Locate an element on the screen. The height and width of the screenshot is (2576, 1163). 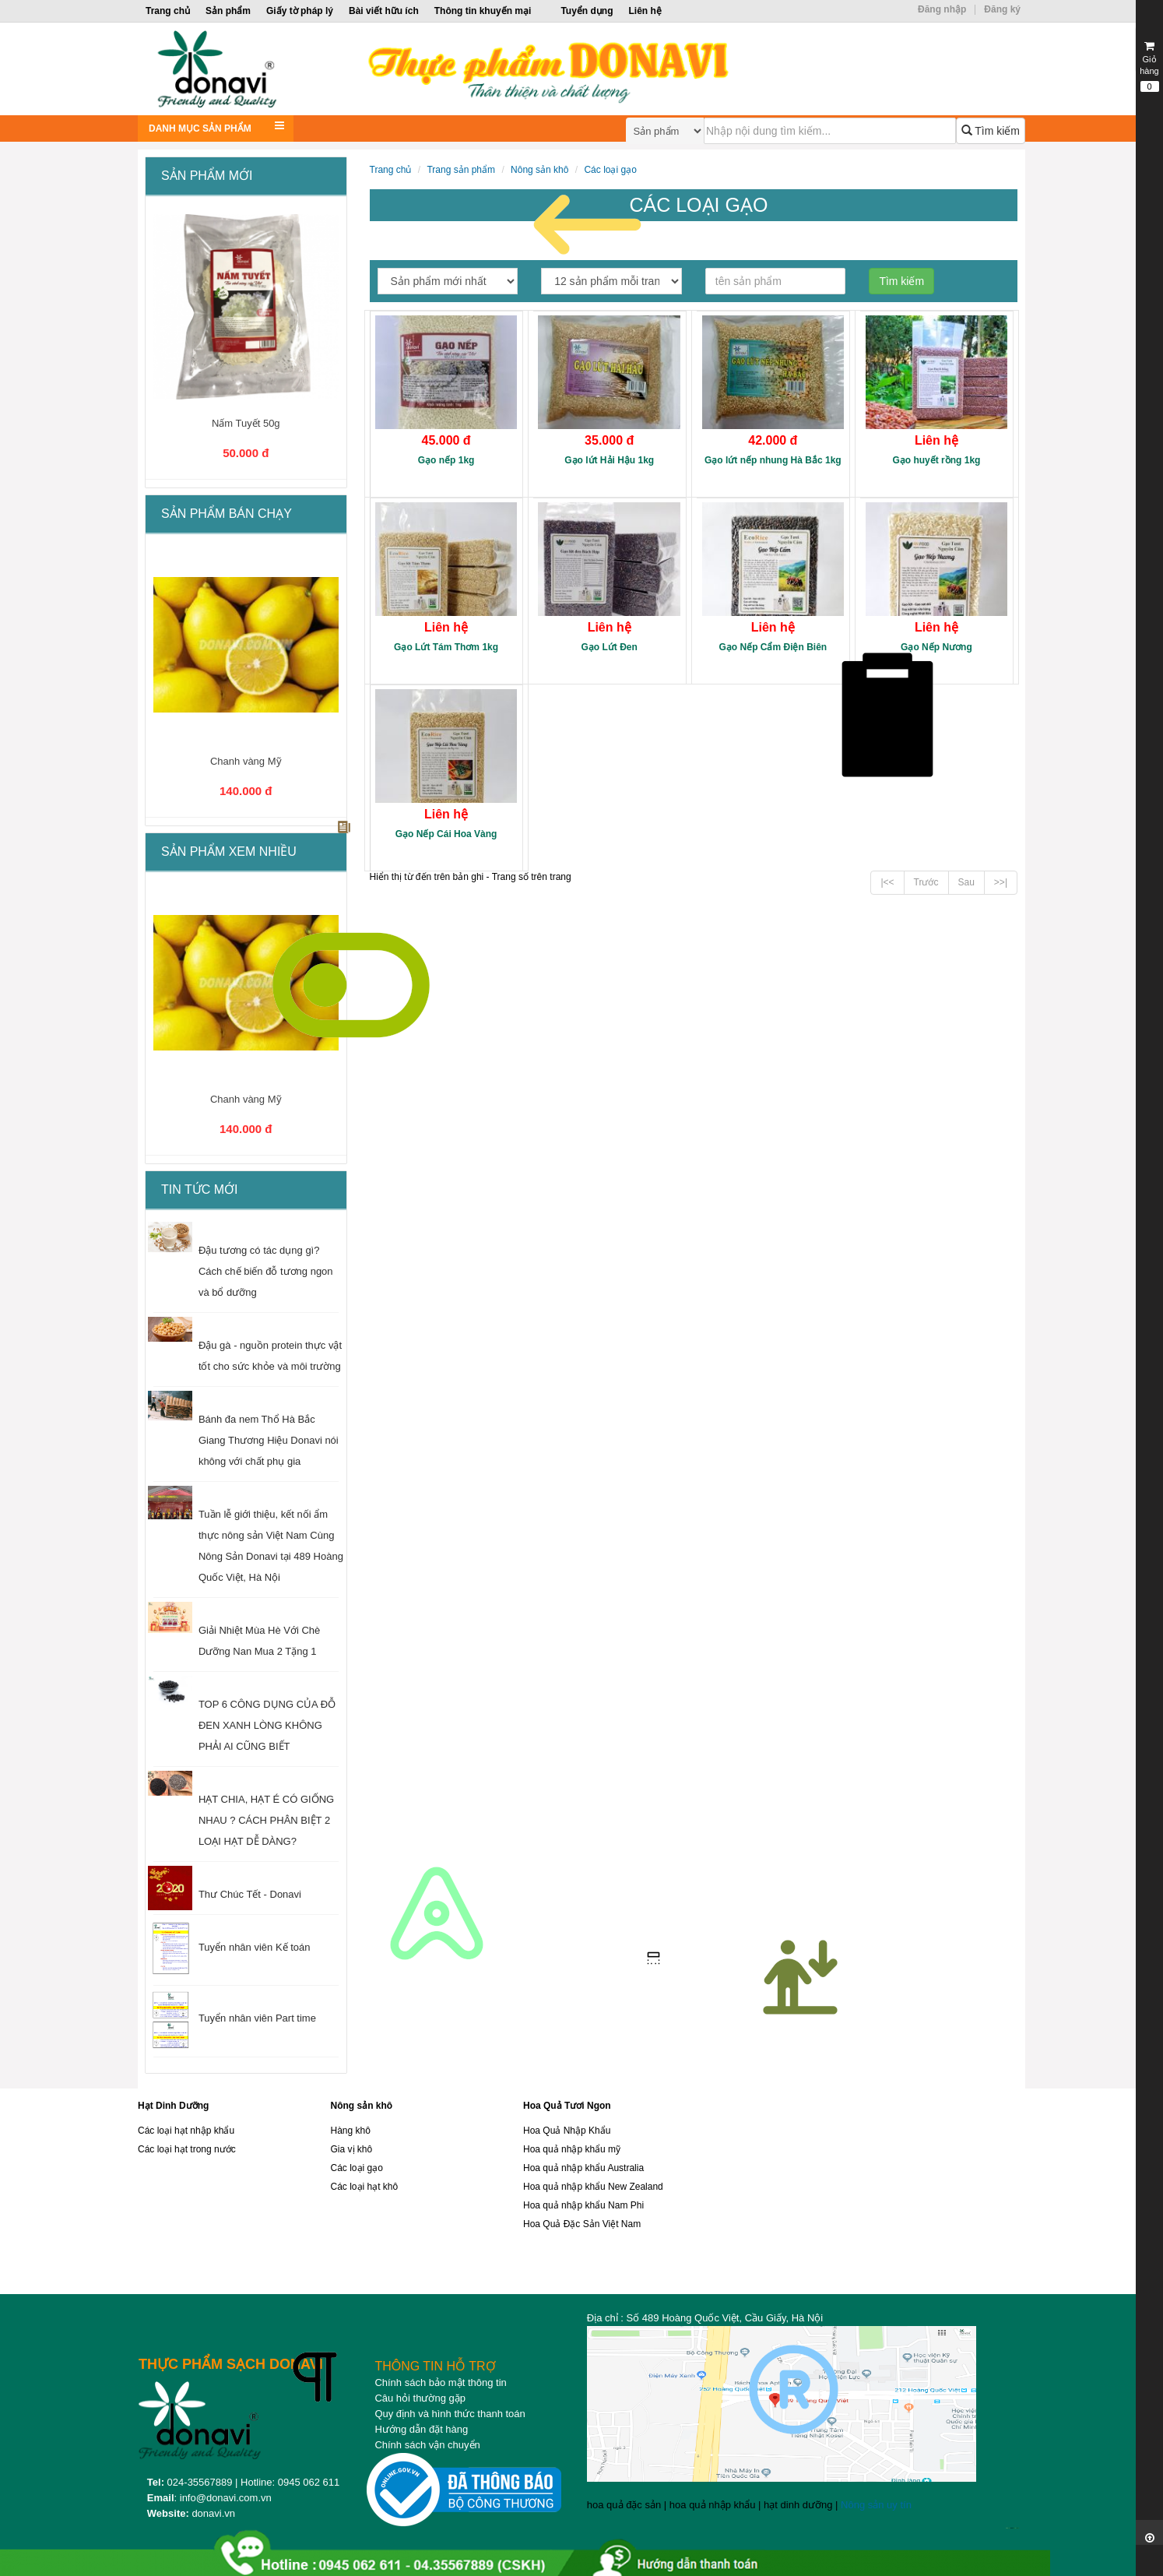
amigo brand logo is located at coordinates (437, 1913).